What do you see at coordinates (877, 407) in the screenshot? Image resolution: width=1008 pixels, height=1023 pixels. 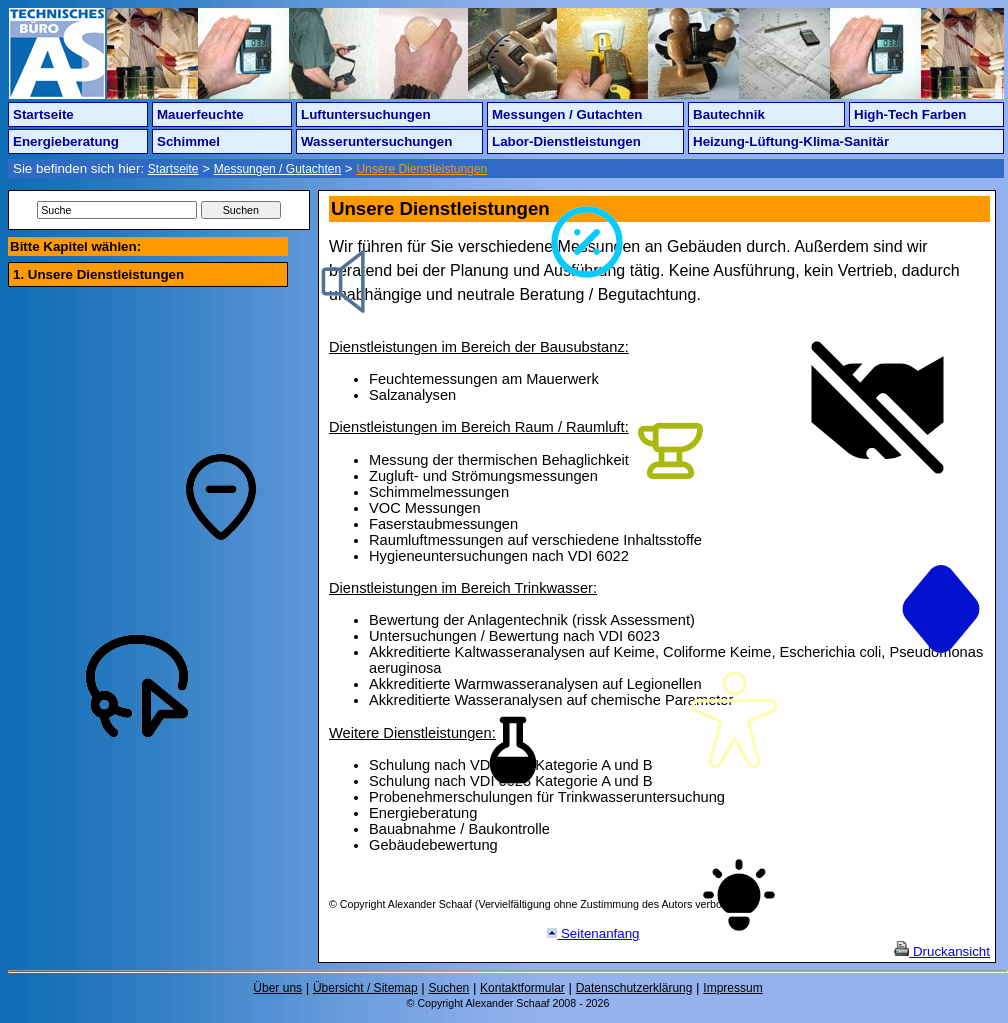 I see `indicates agreement or partnership is cancelled` at bounding box center [877, 407].